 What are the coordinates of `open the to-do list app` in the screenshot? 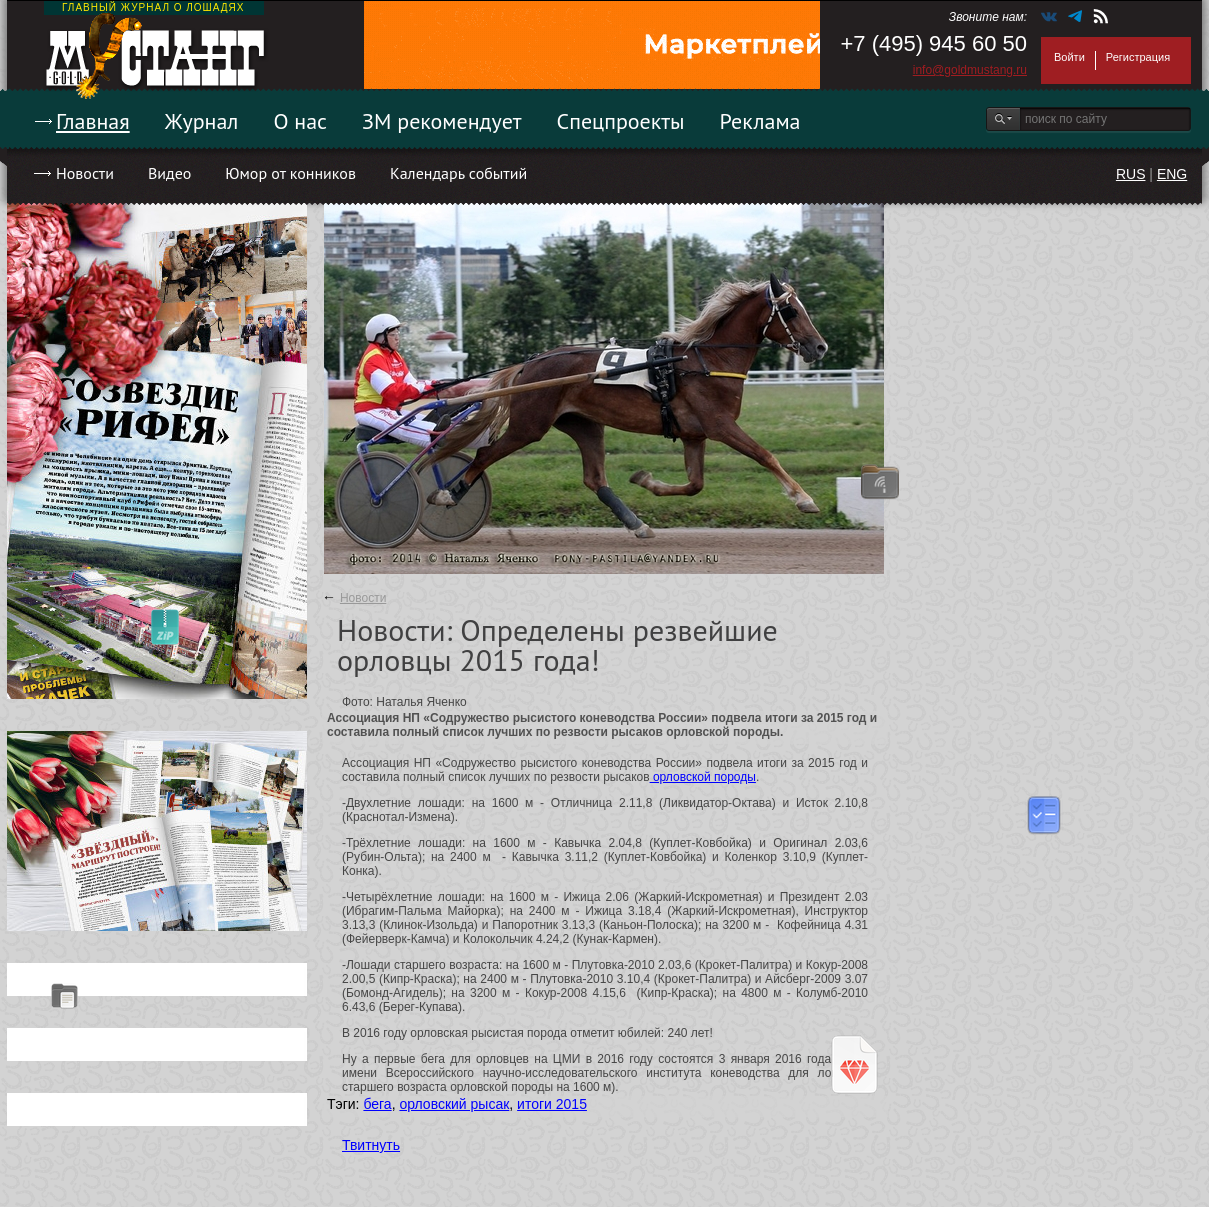 It's located at (1044, 815).